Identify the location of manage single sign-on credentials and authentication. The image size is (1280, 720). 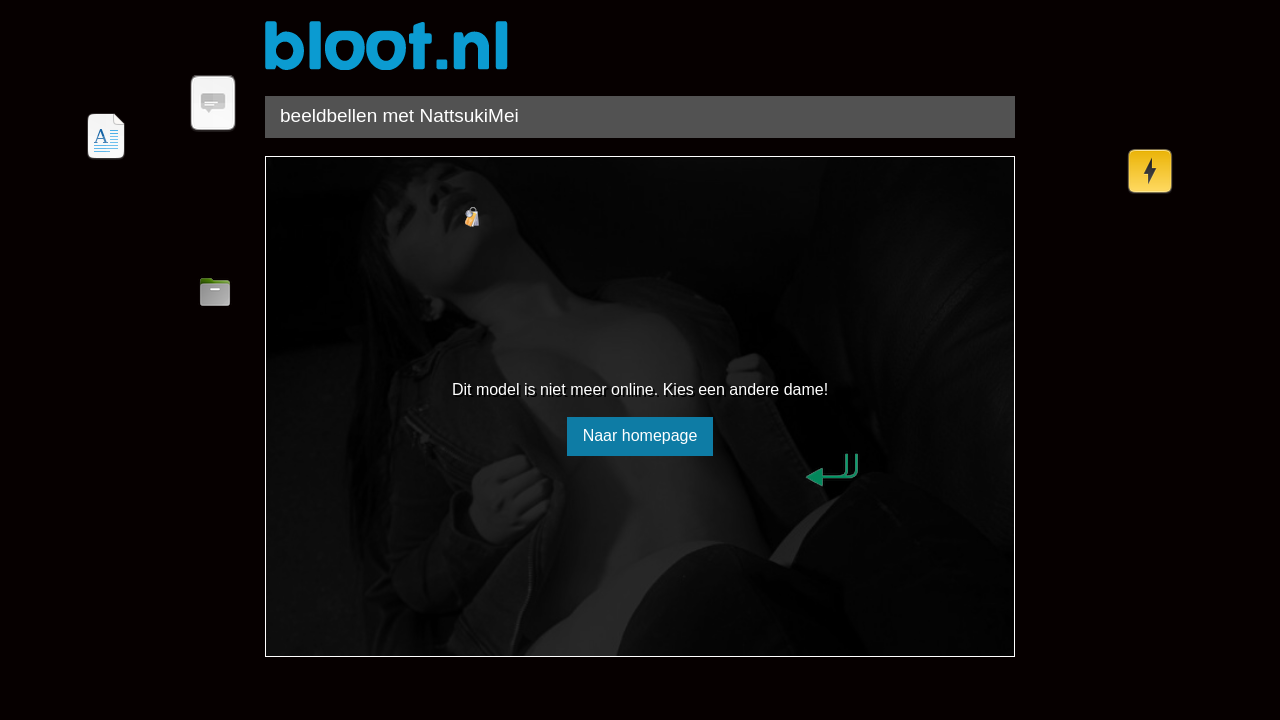
(472, 217).